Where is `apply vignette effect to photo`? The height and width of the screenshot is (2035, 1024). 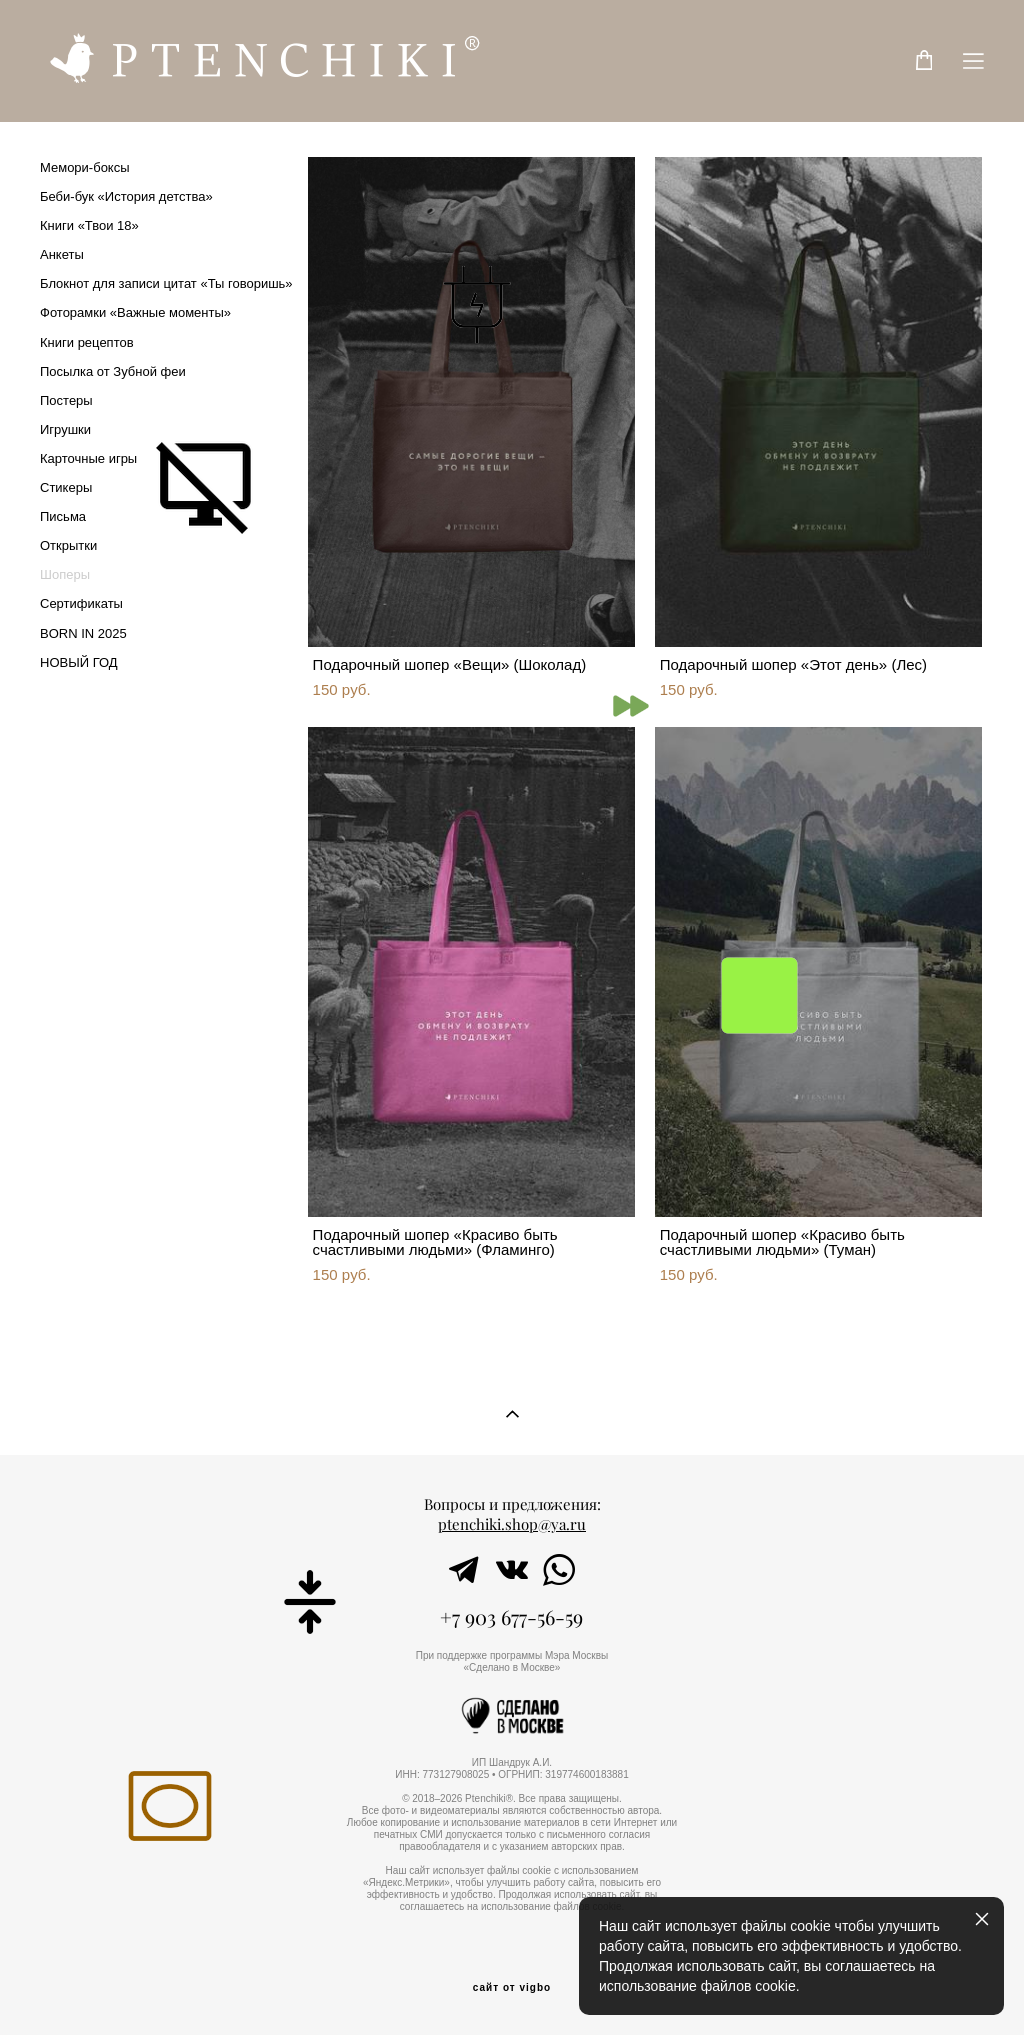 apply vignette effect to photo is located at coordinates (170, 1806).